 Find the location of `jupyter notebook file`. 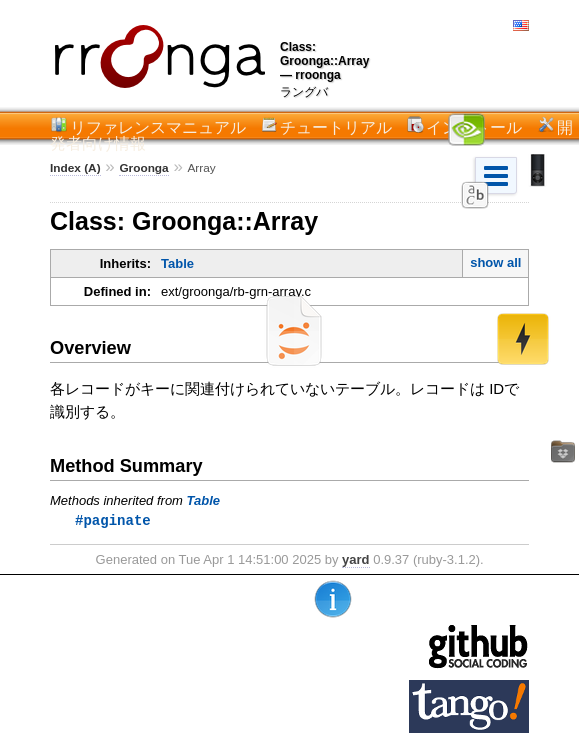

jupyter notebook file is located at coordinates (294, 331).